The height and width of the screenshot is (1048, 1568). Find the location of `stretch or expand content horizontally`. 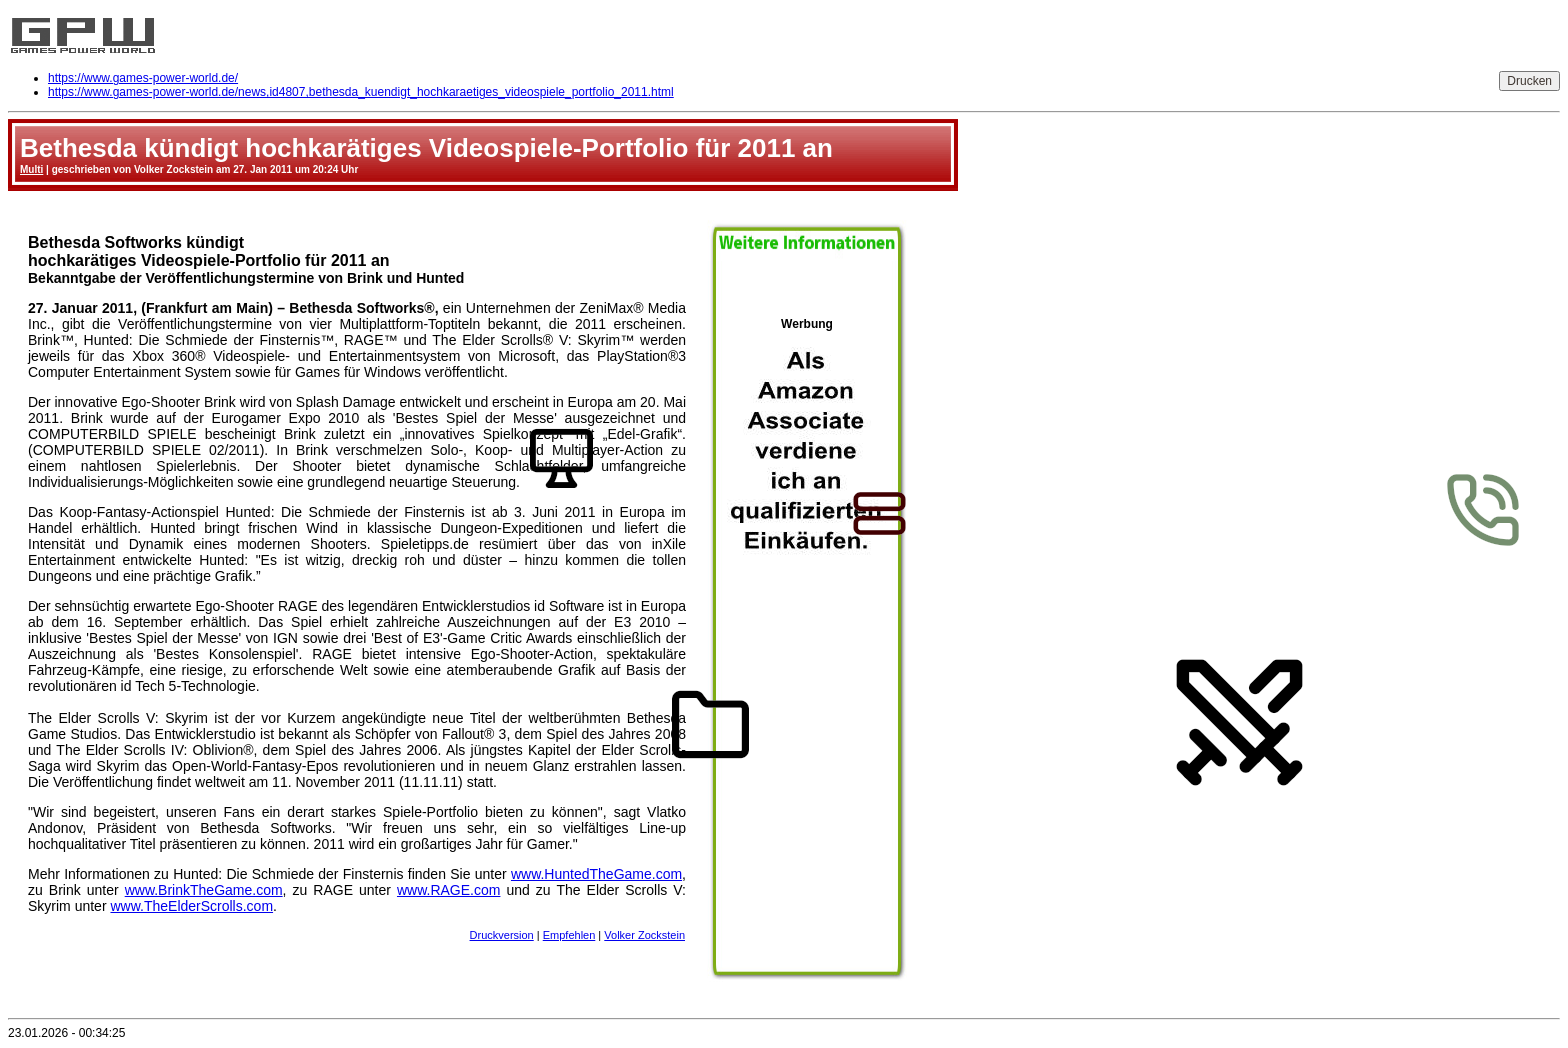

stretch or expand content horizontally is located at coordinates (879, 513).